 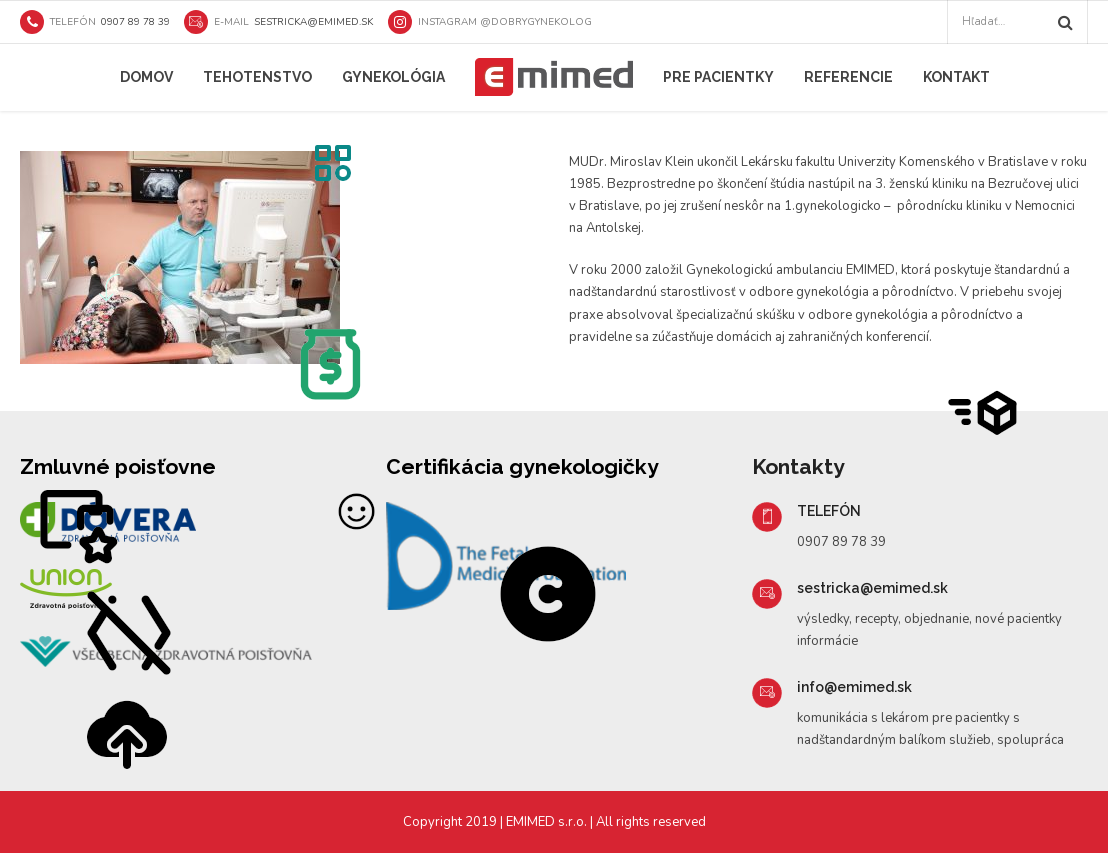 I want to click on favorite or star a connected device, so click(x=77, y=523).